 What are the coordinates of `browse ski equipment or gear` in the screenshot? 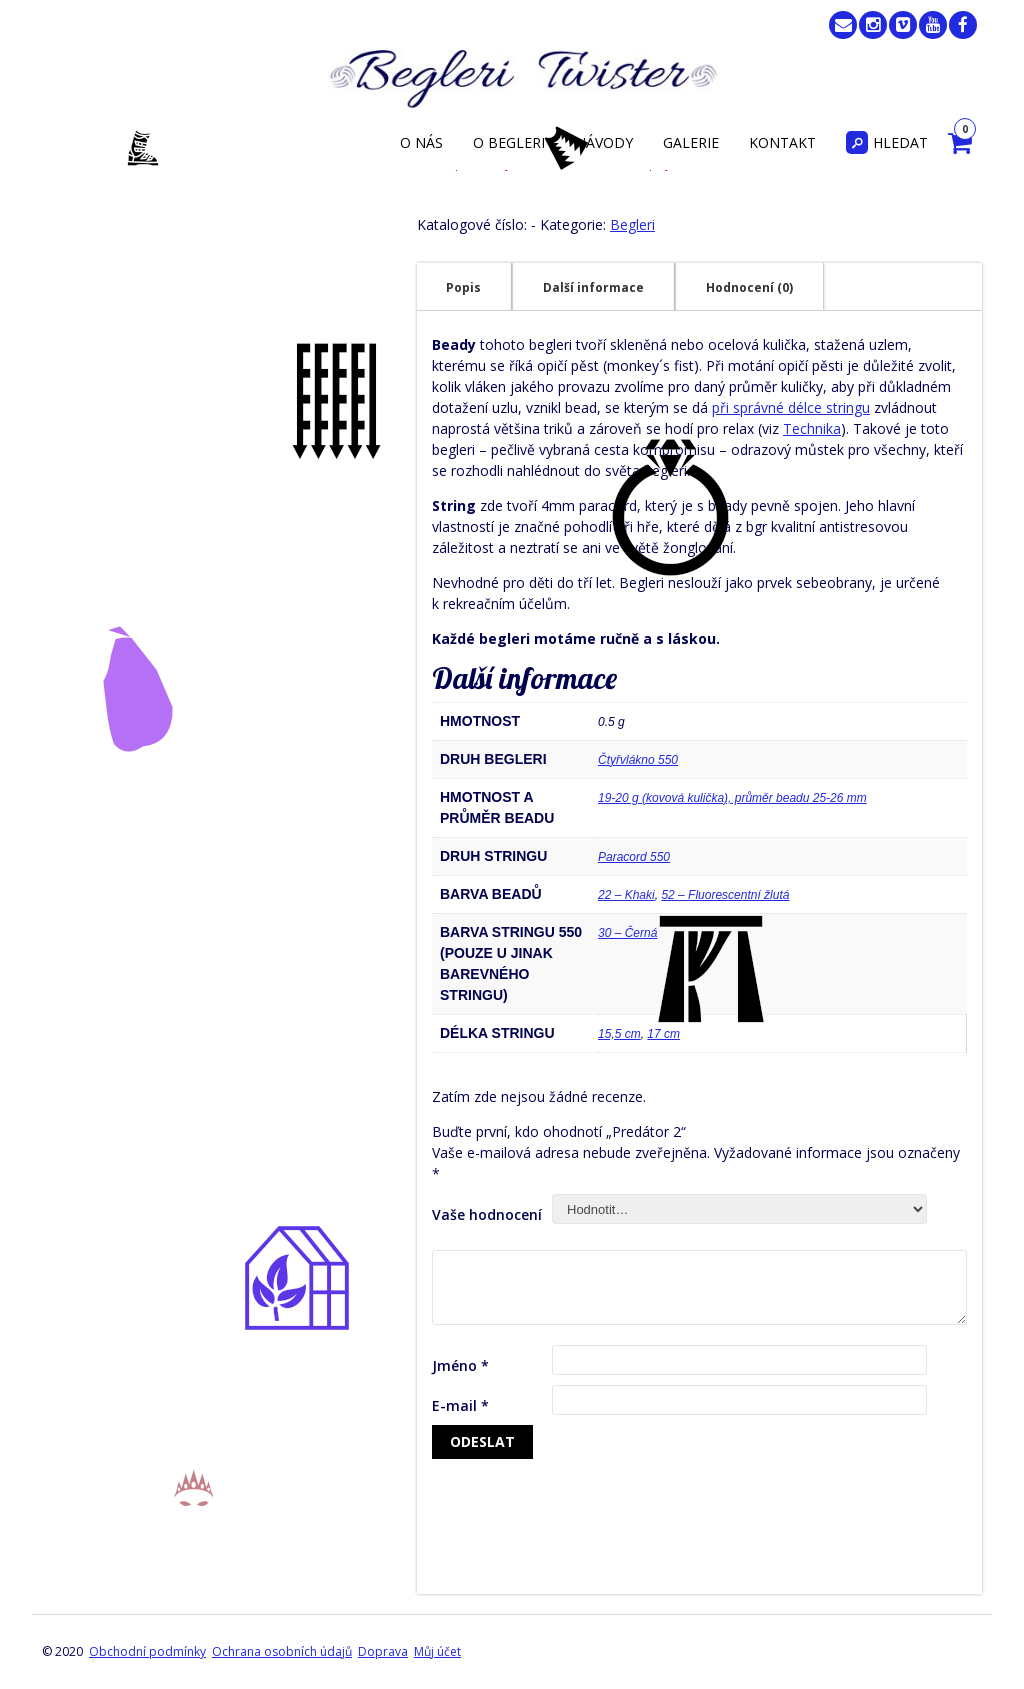 It's located at (143, 148).